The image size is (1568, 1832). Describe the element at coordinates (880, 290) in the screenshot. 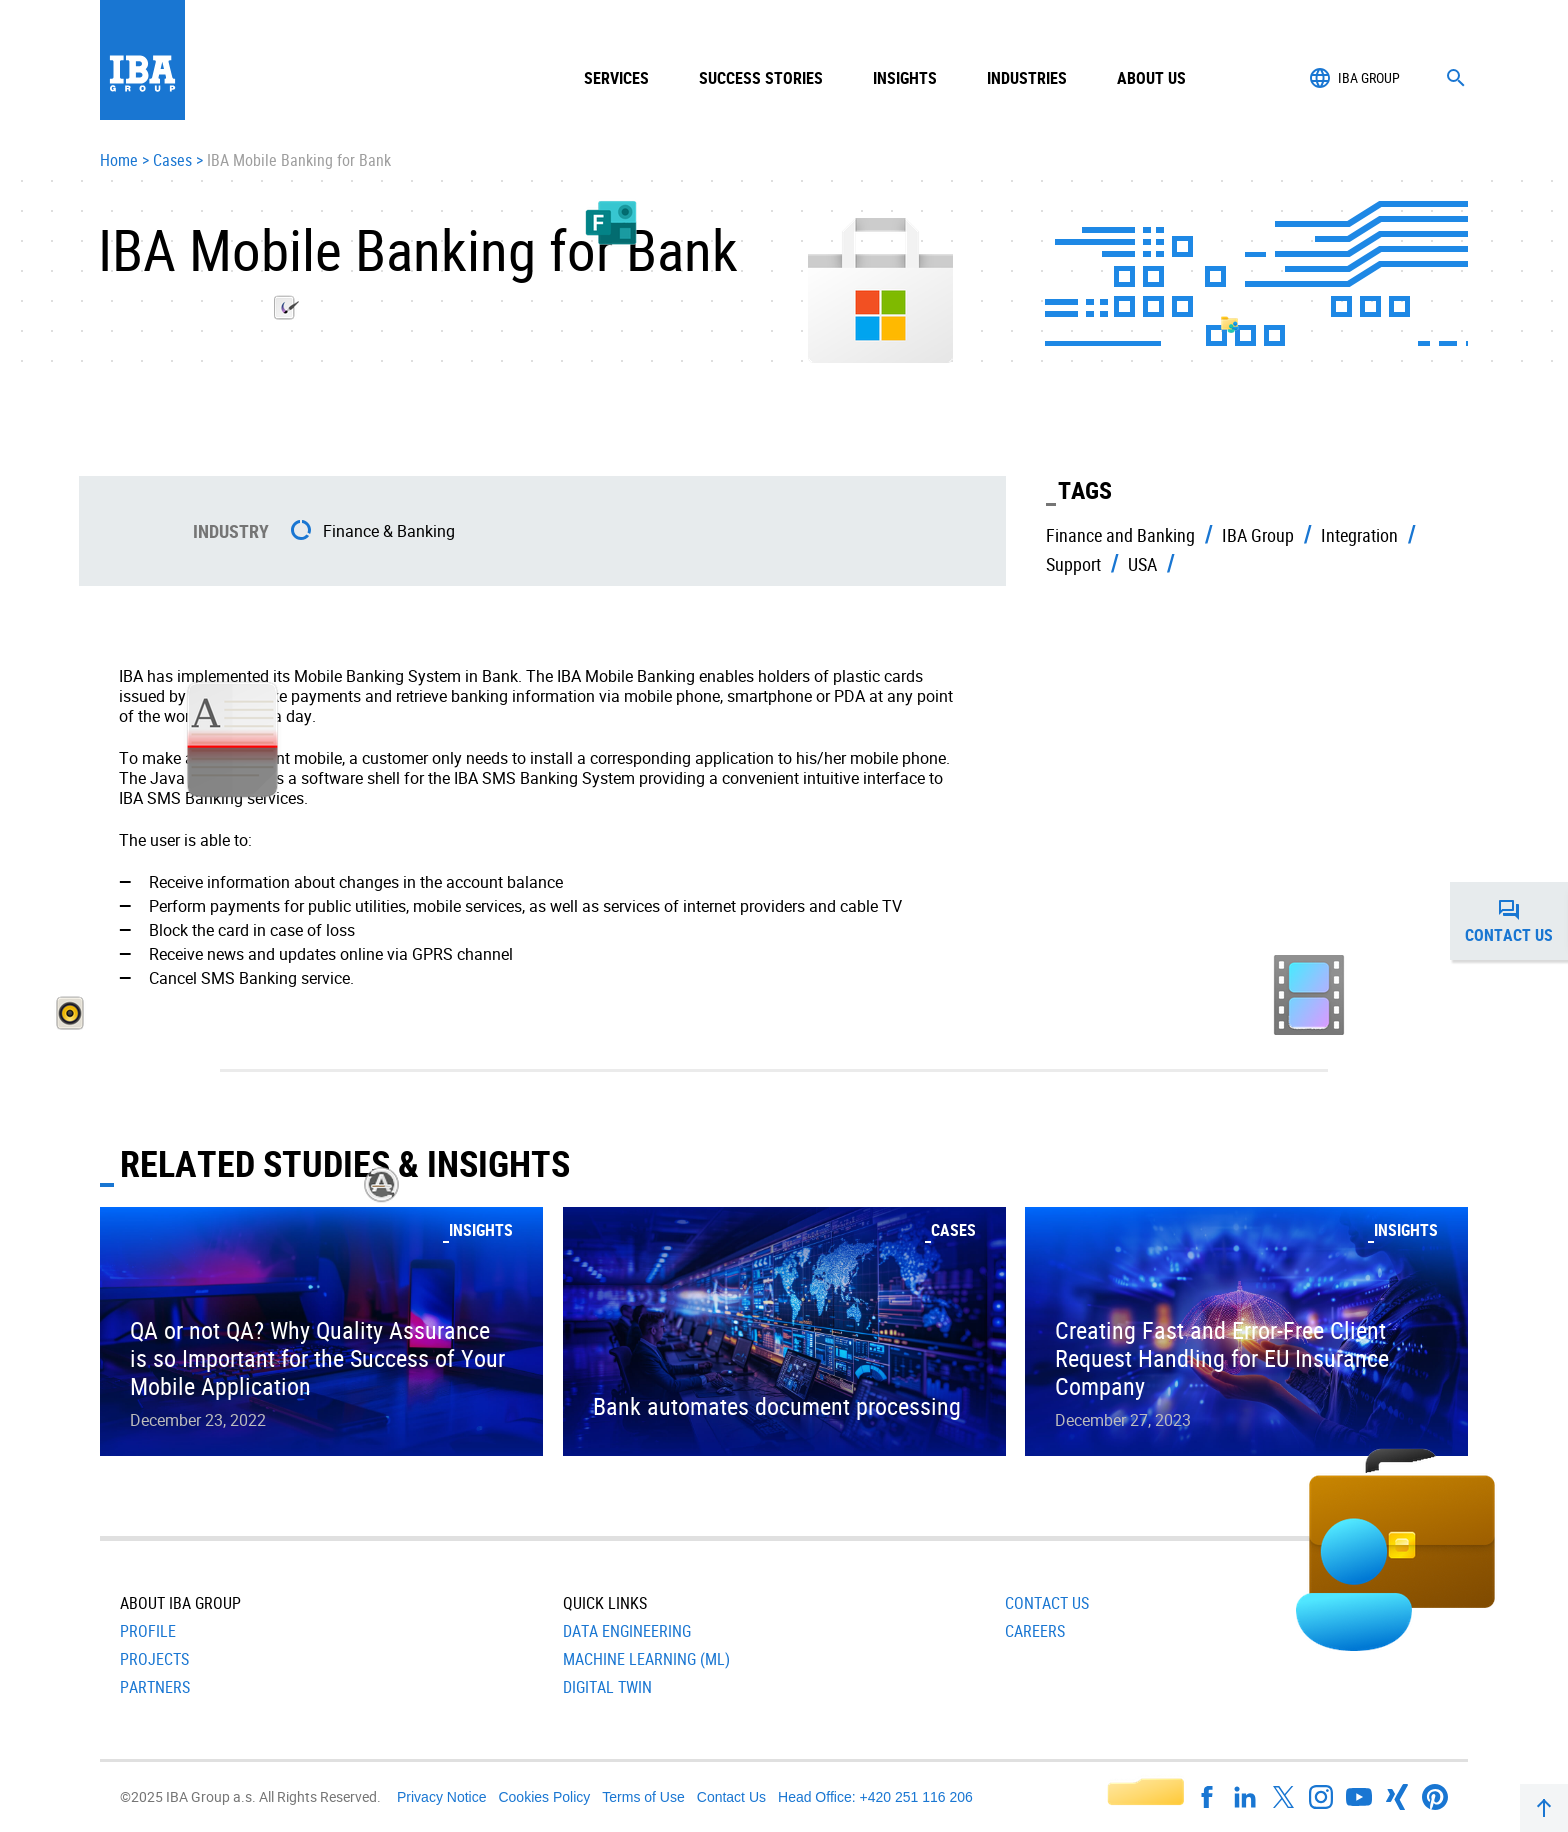

I see `open the Microsoft Store app` at that location.